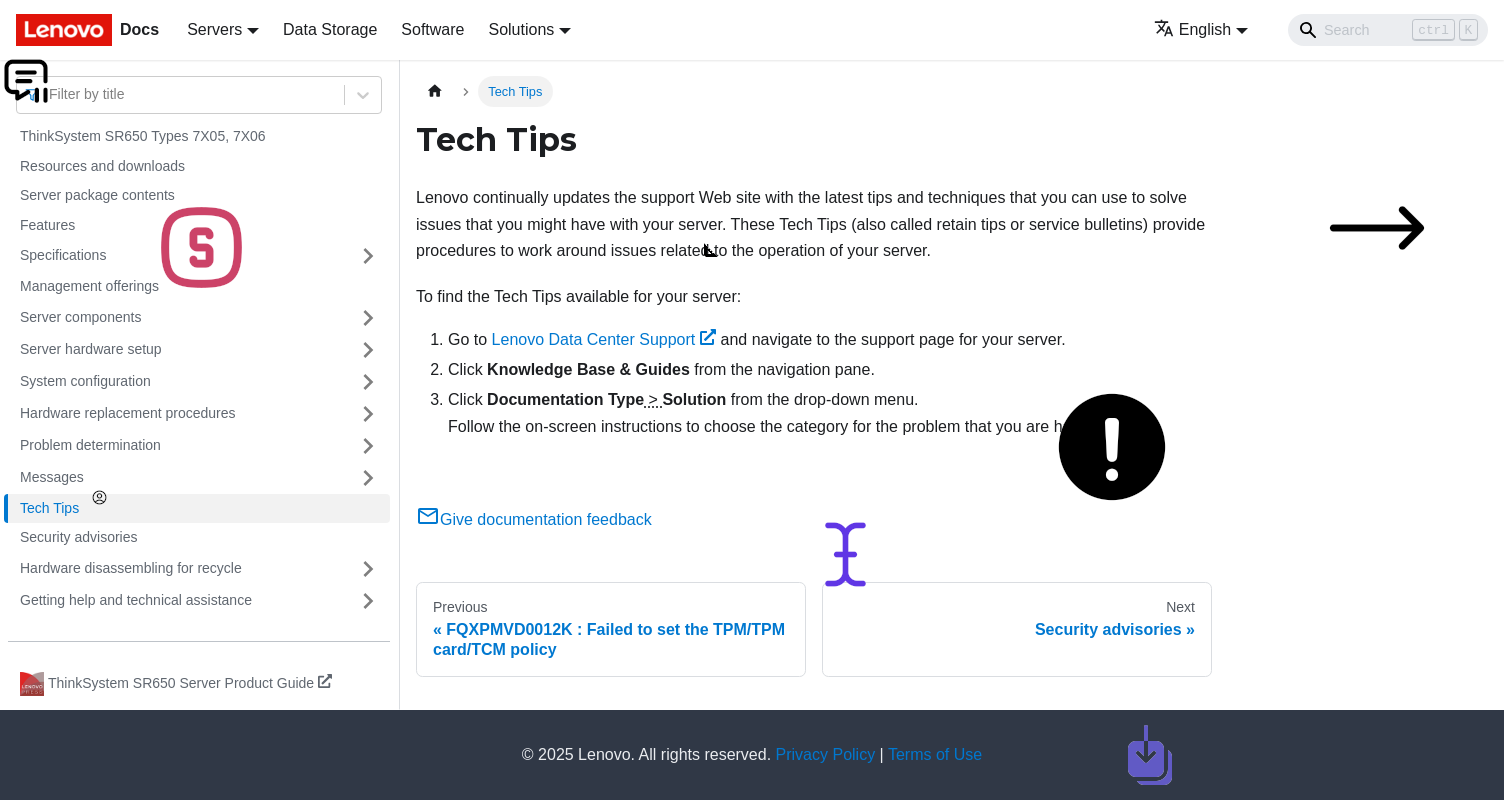  I want to click on view your profile, so click(99, 497).